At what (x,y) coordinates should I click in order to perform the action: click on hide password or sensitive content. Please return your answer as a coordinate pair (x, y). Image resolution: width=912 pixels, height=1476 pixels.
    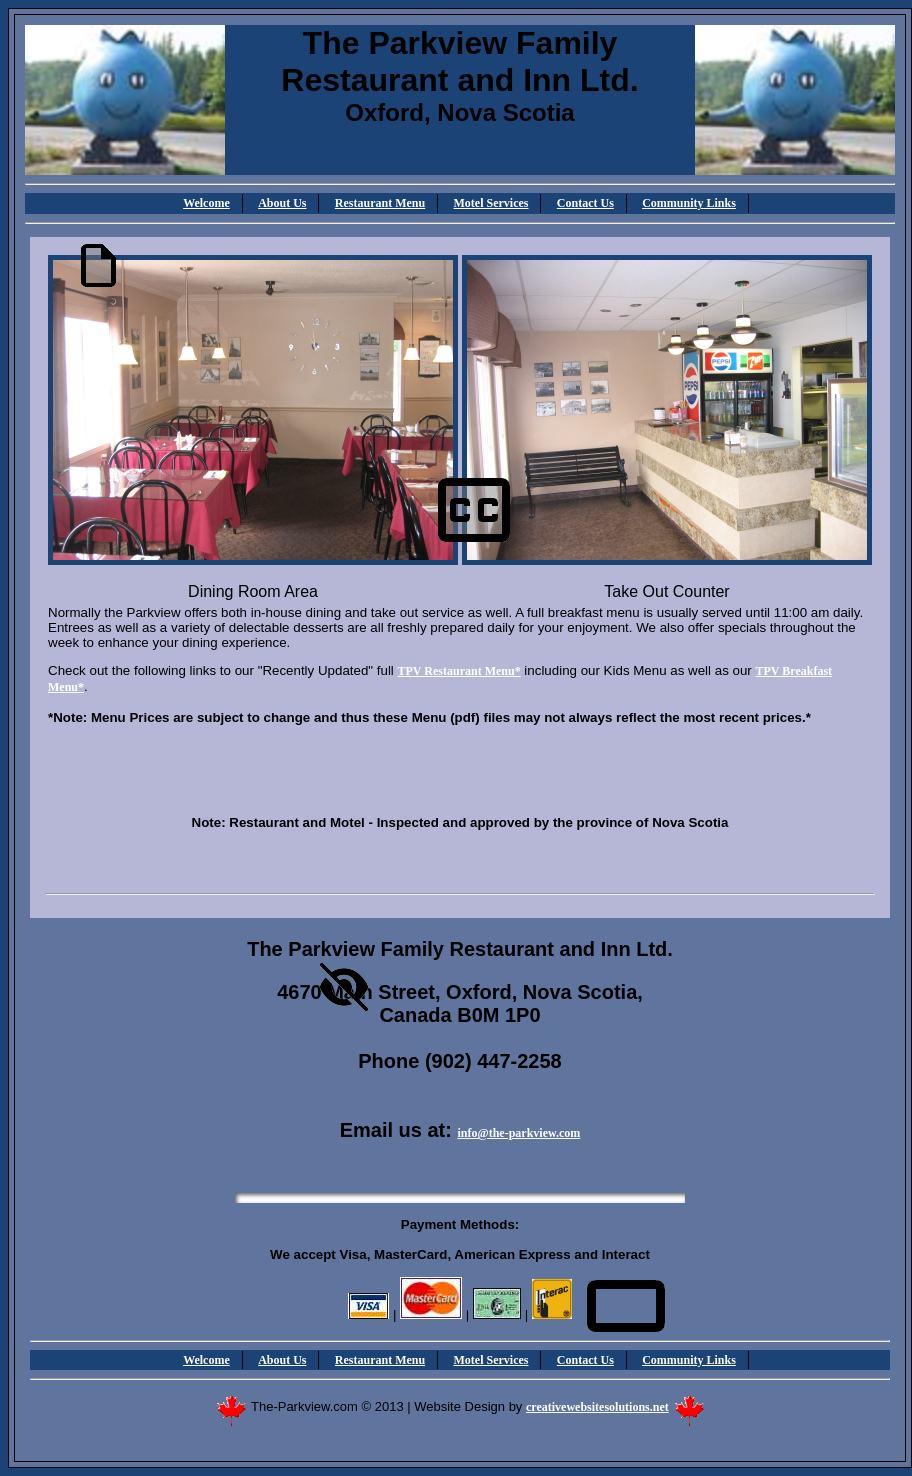
    Looking at the image, I should click on (344, 987).